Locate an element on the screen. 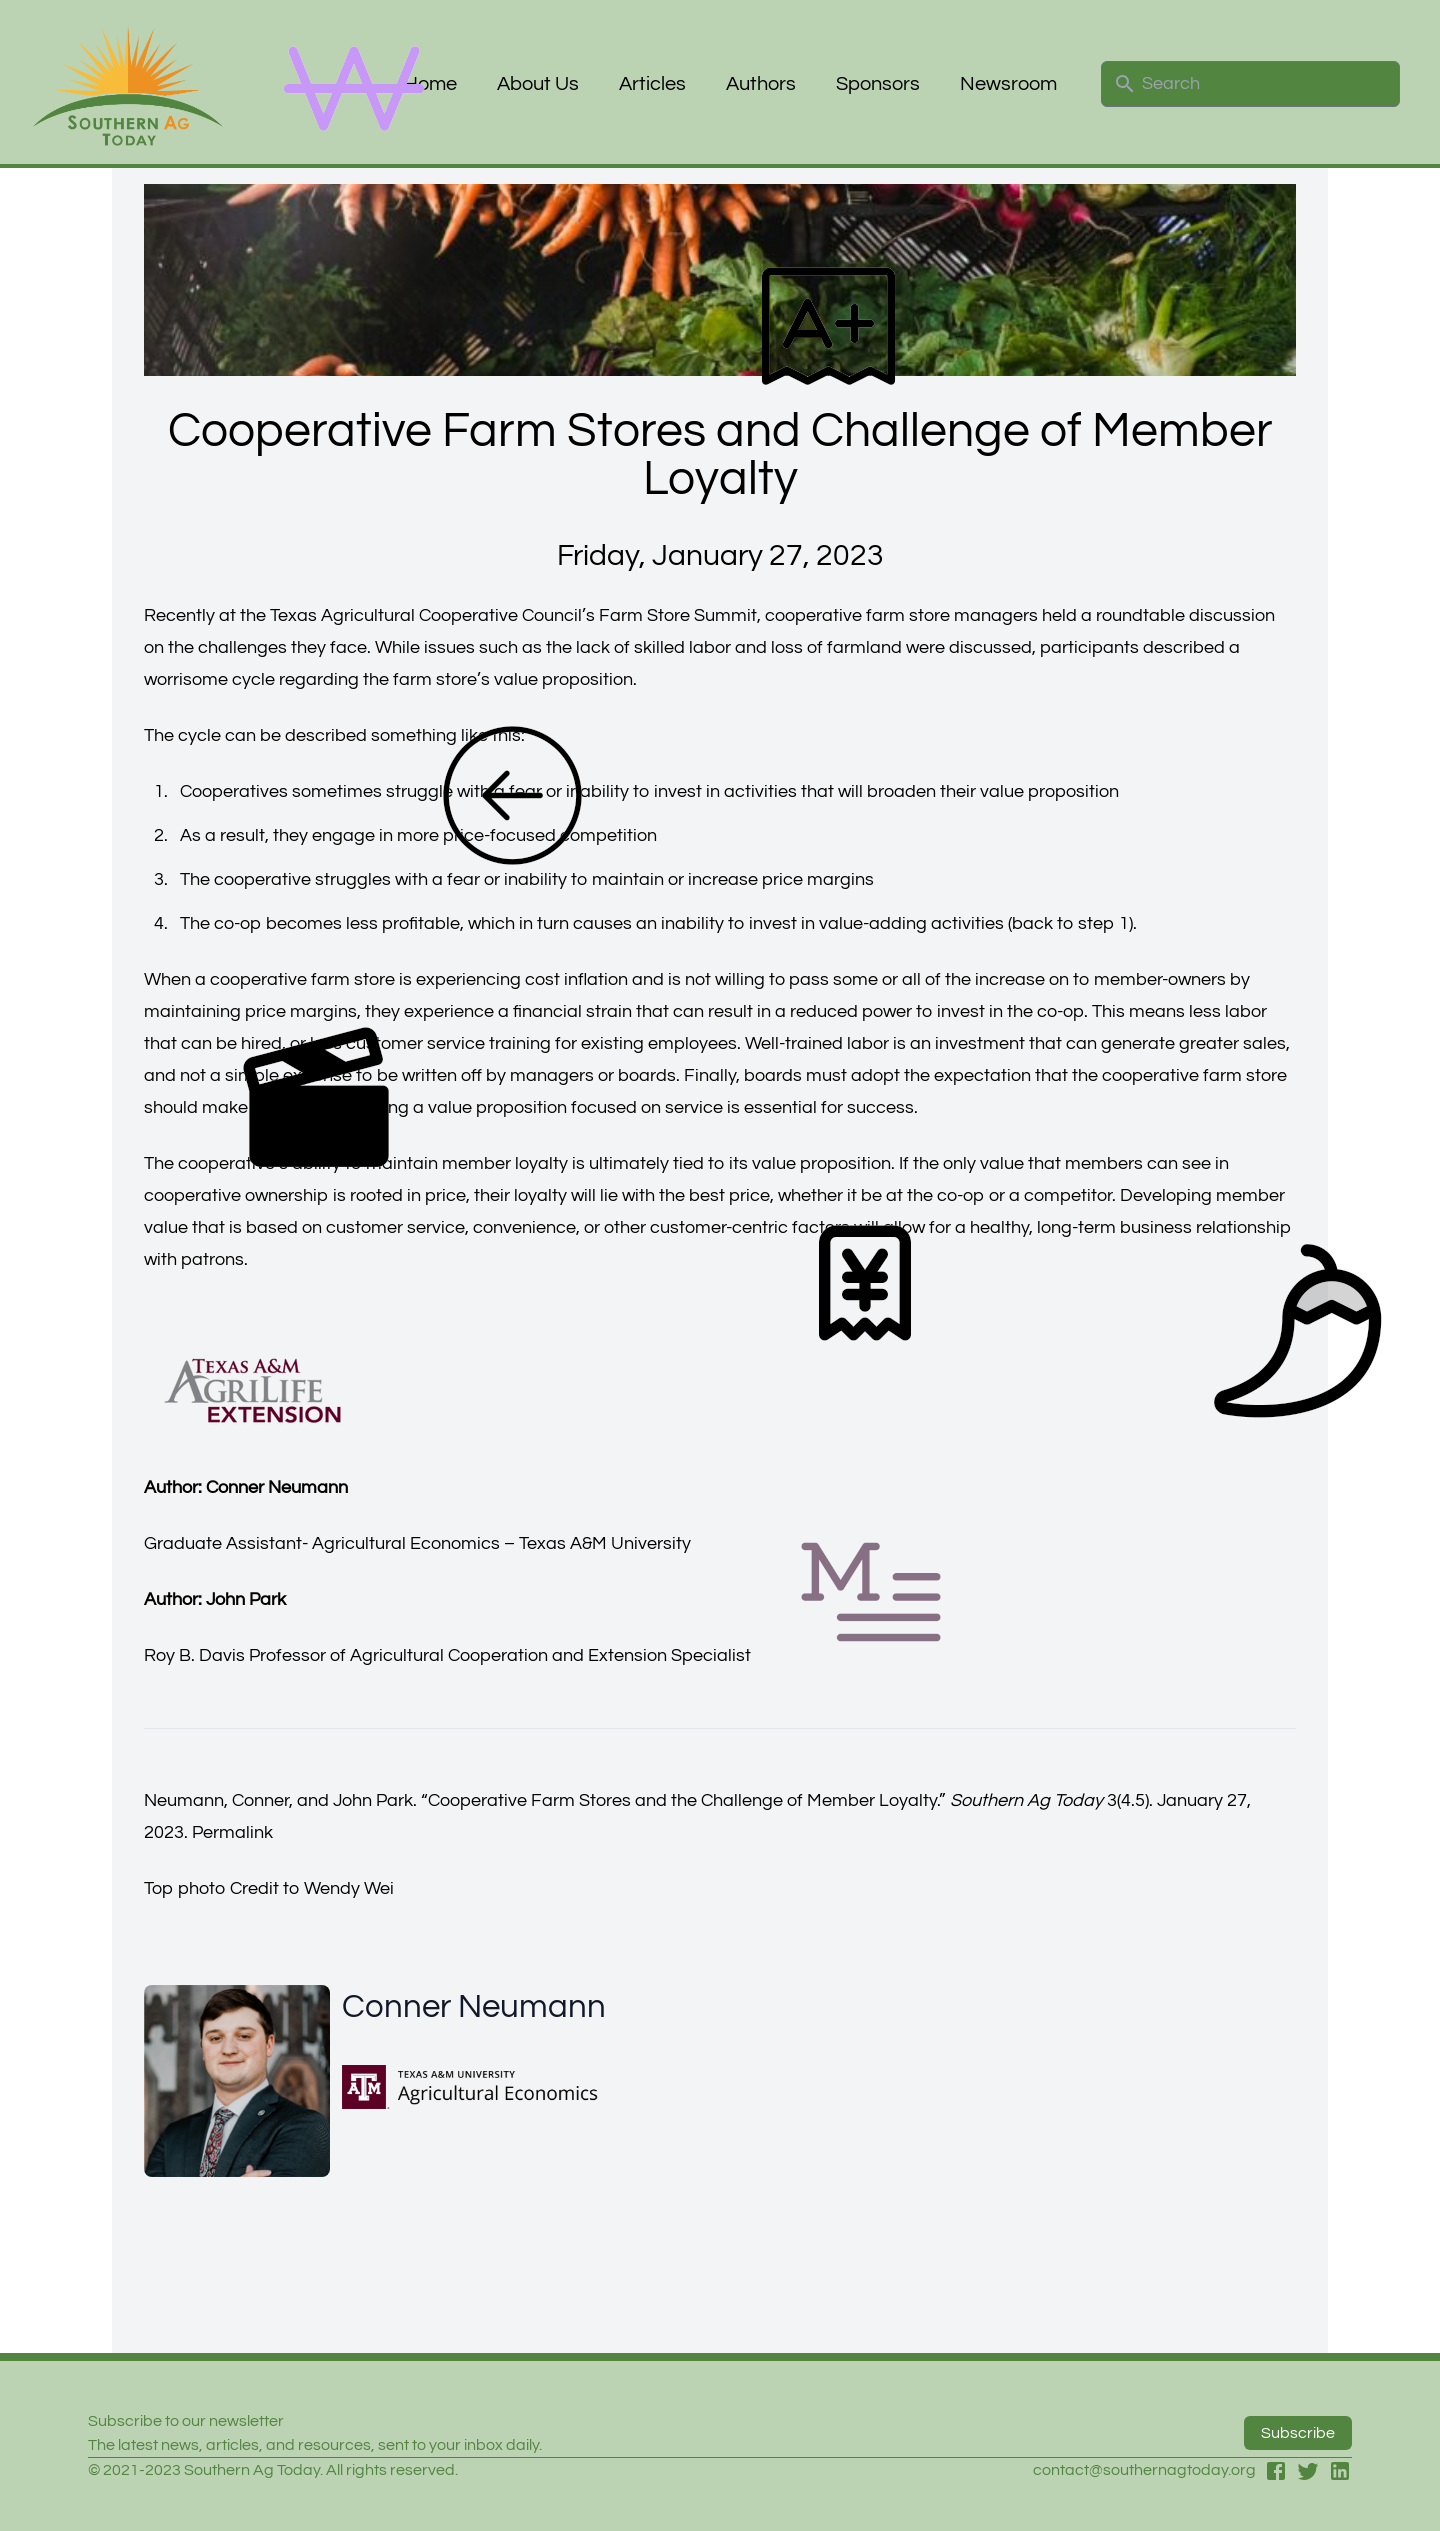 This screenshot has height=2531, width=1440. go back to the previous screen is located at coordinates (512, 795).